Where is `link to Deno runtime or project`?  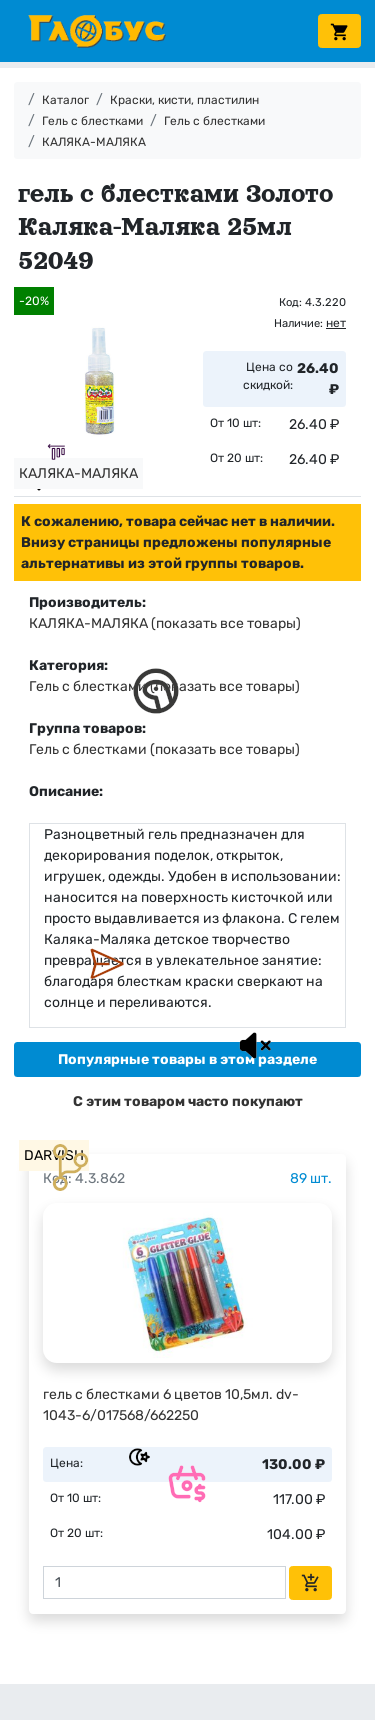 link to Deno runtime or project is located at coordinates (156, 691).